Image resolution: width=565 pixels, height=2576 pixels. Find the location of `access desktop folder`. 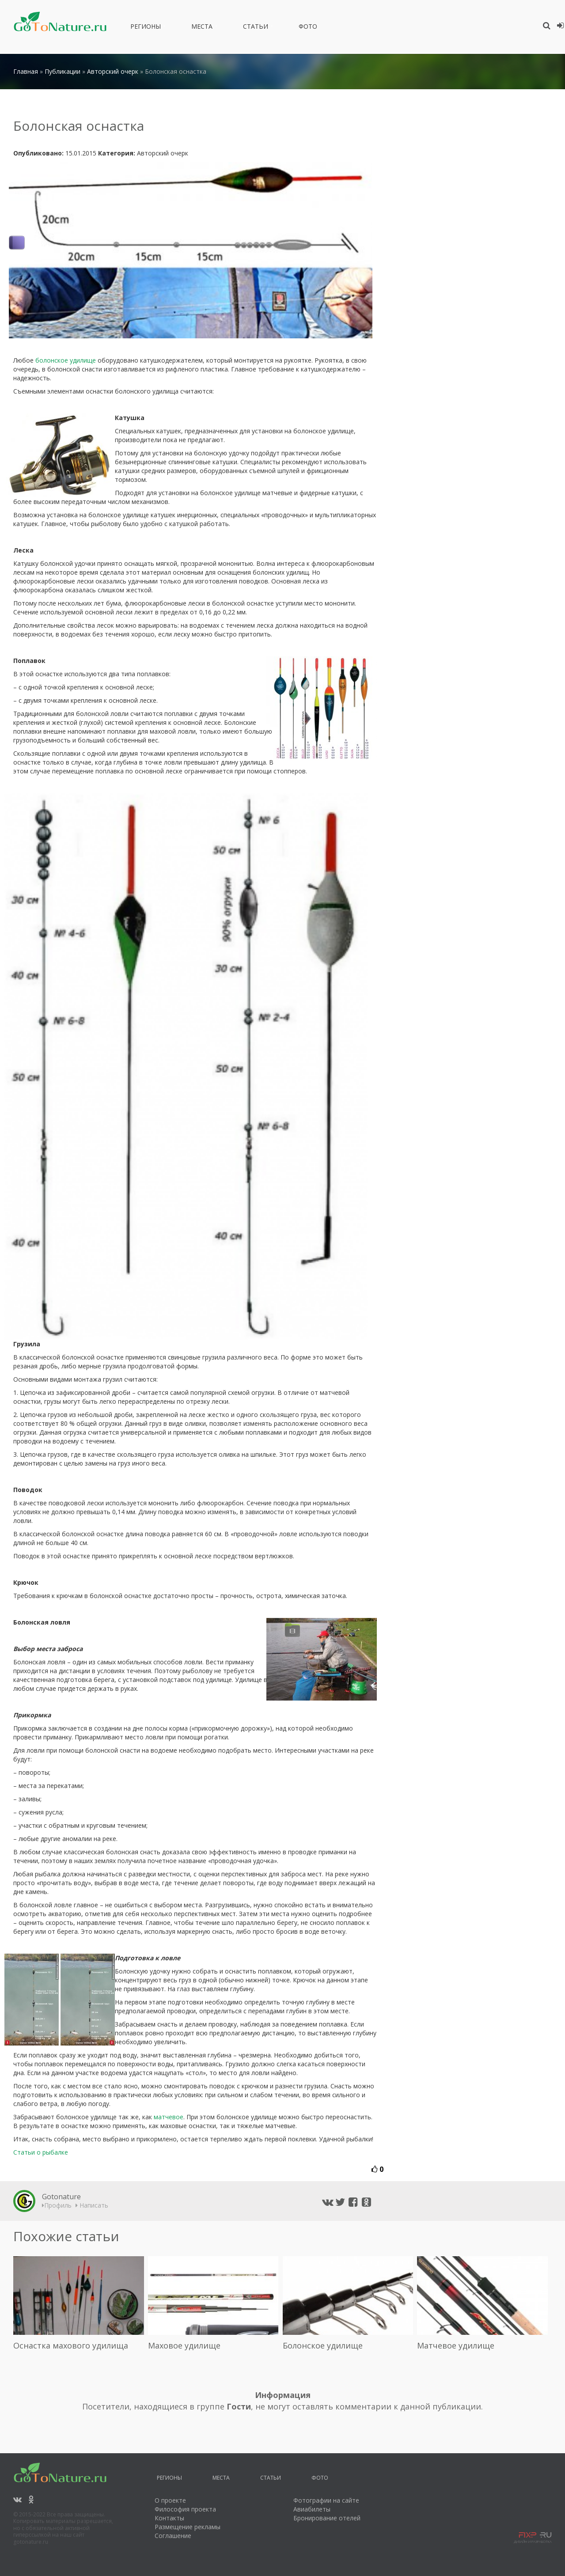

access desktop folder is located at coordinates (17, 242).